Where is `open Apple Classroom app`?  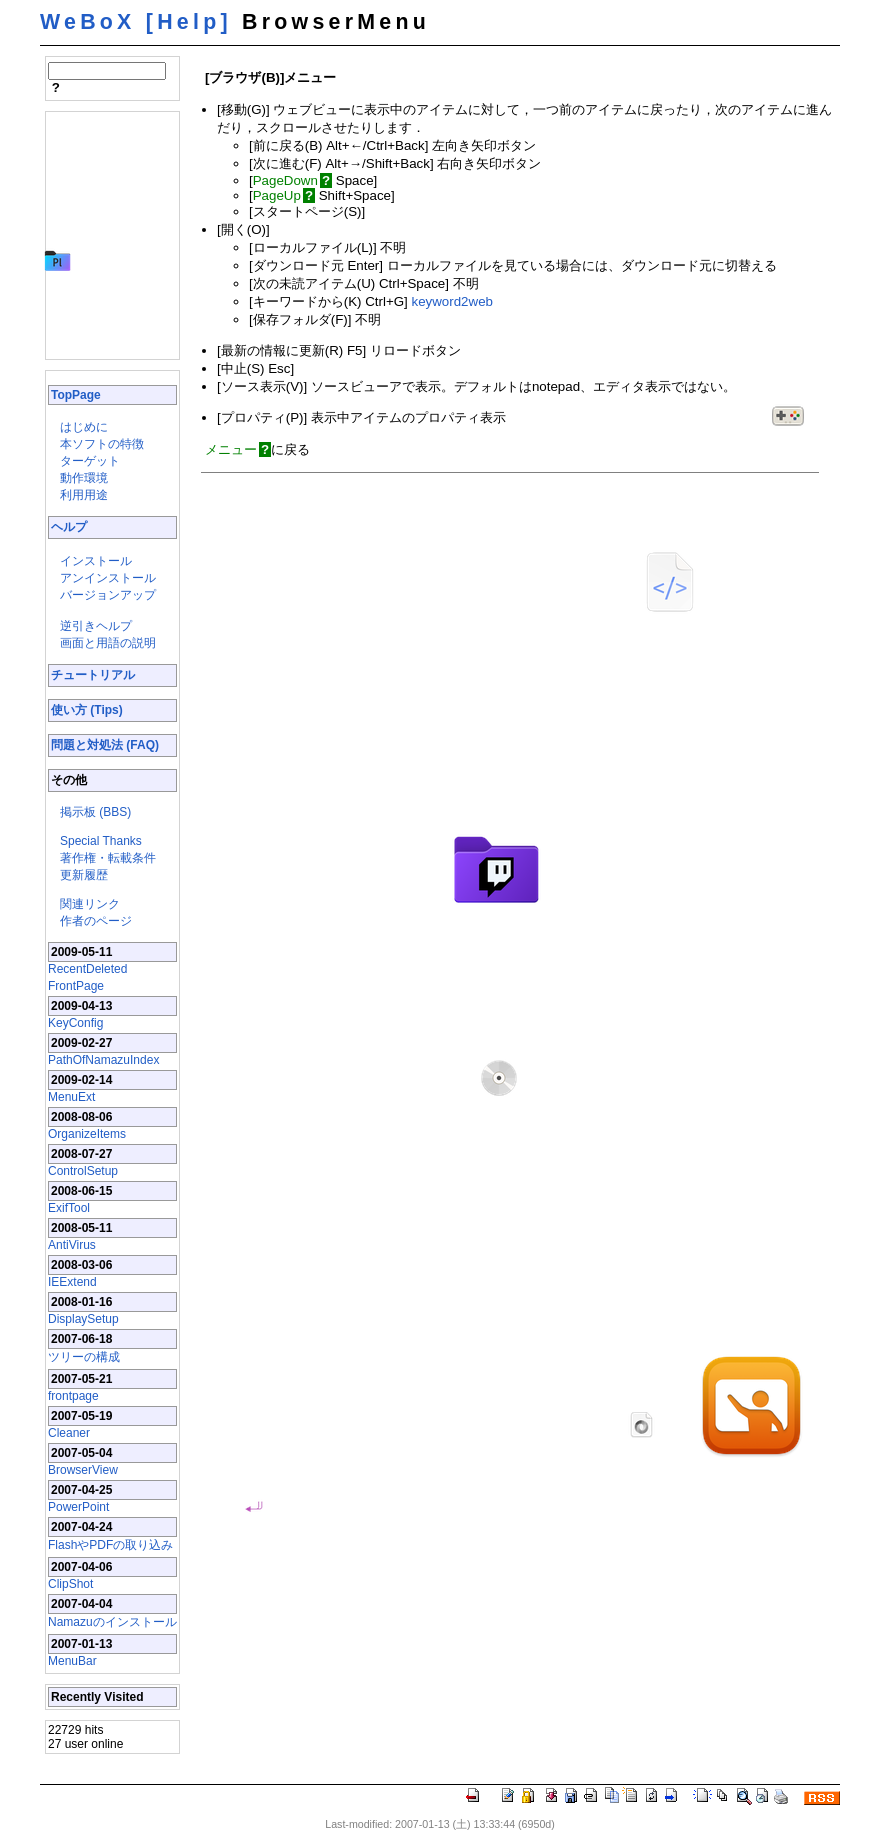 open Apple Classroom app is located at coordinates (751, 1405).